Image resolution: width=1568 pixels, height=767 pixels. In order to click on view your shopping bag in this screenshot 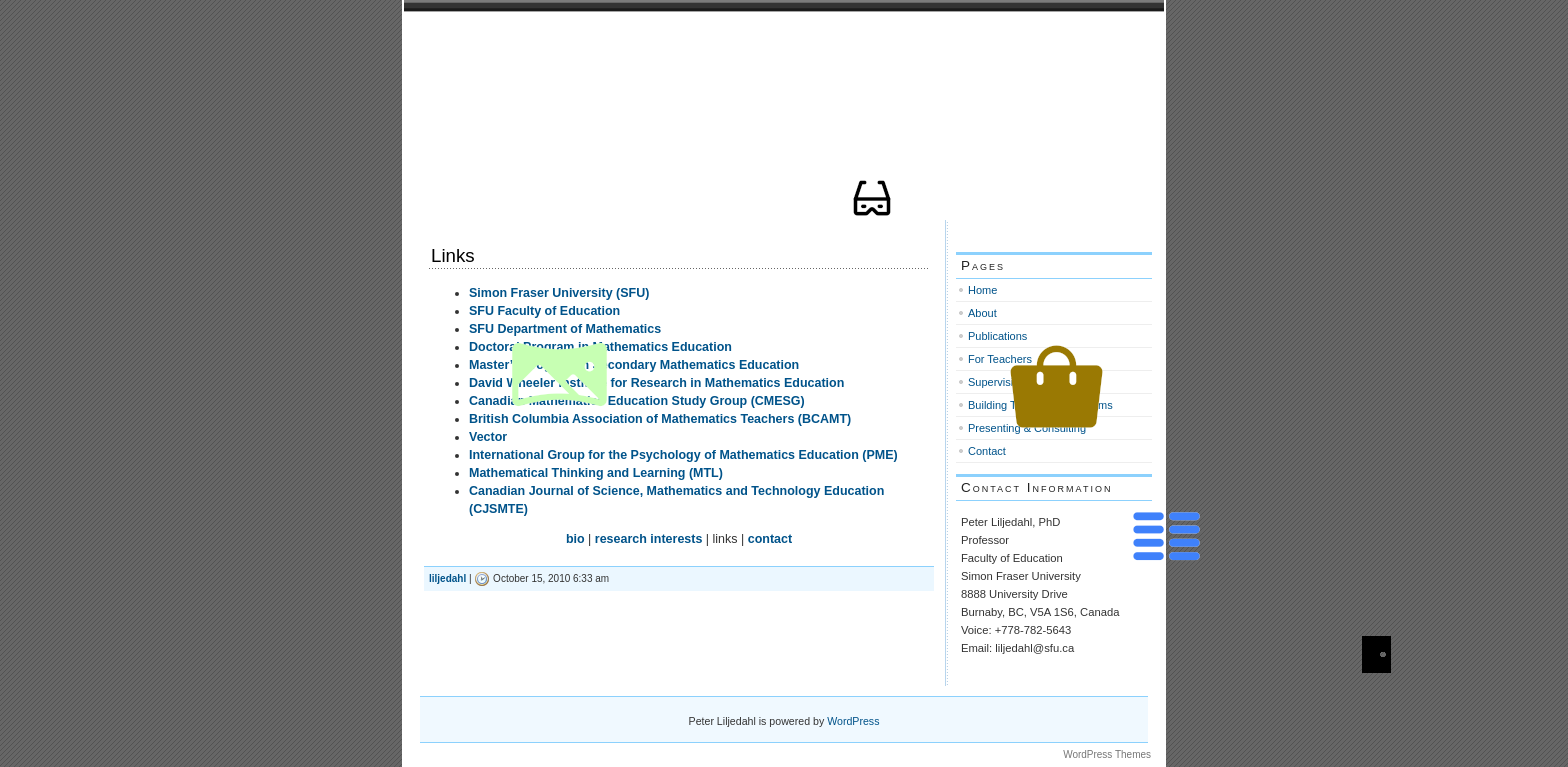, I will do `click(1056, 391)`.